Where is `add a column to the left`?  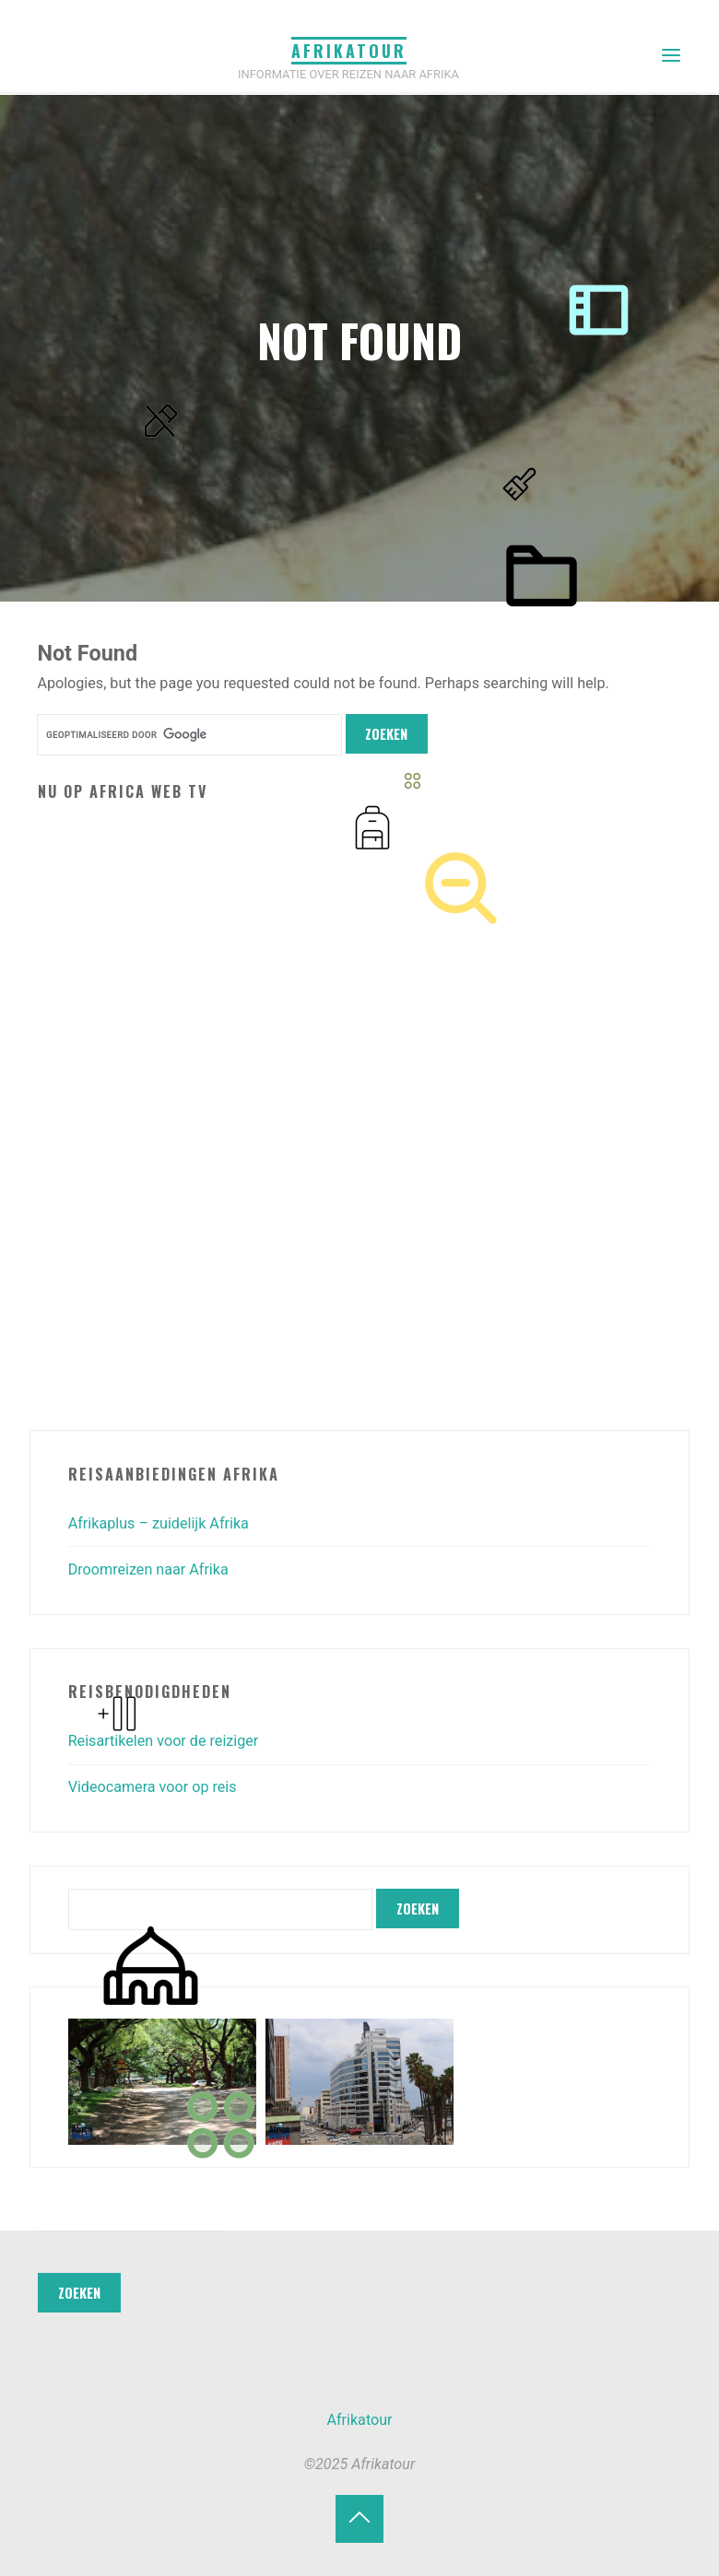 add a column to the left is located at coordinates (120, 1714).